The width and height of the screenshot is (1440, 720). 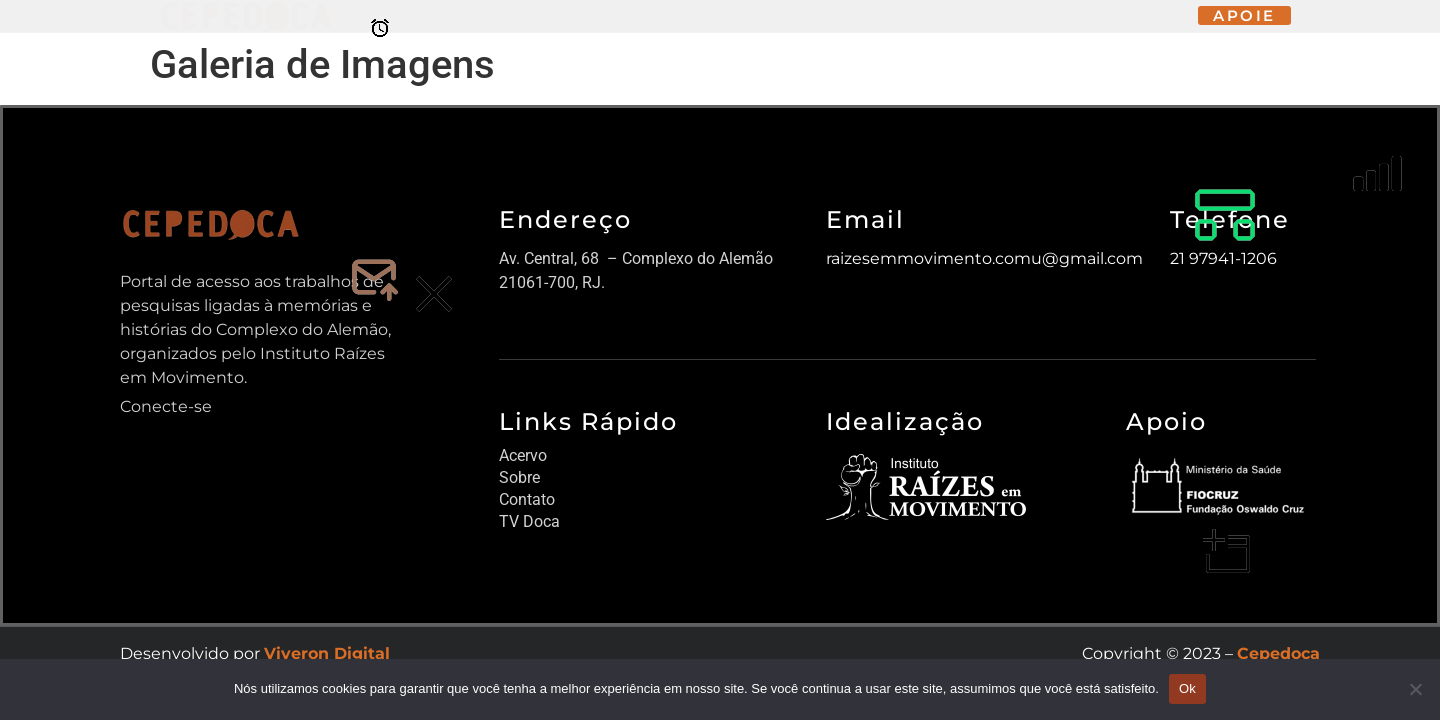 I want to click on upload or send an email, so click(x=374, y=277).